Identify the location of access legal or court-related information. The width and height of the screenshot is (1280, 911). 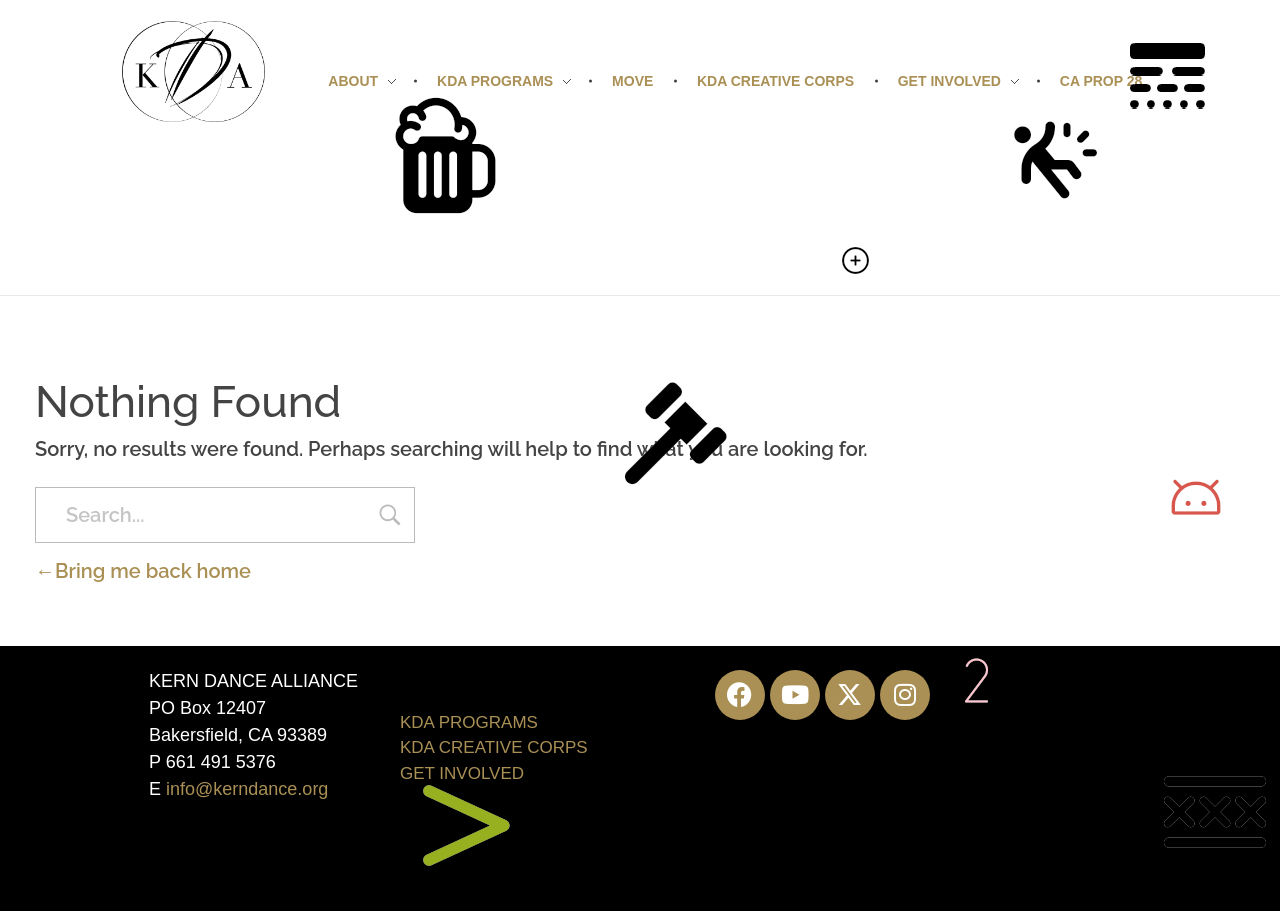
(672, 436).